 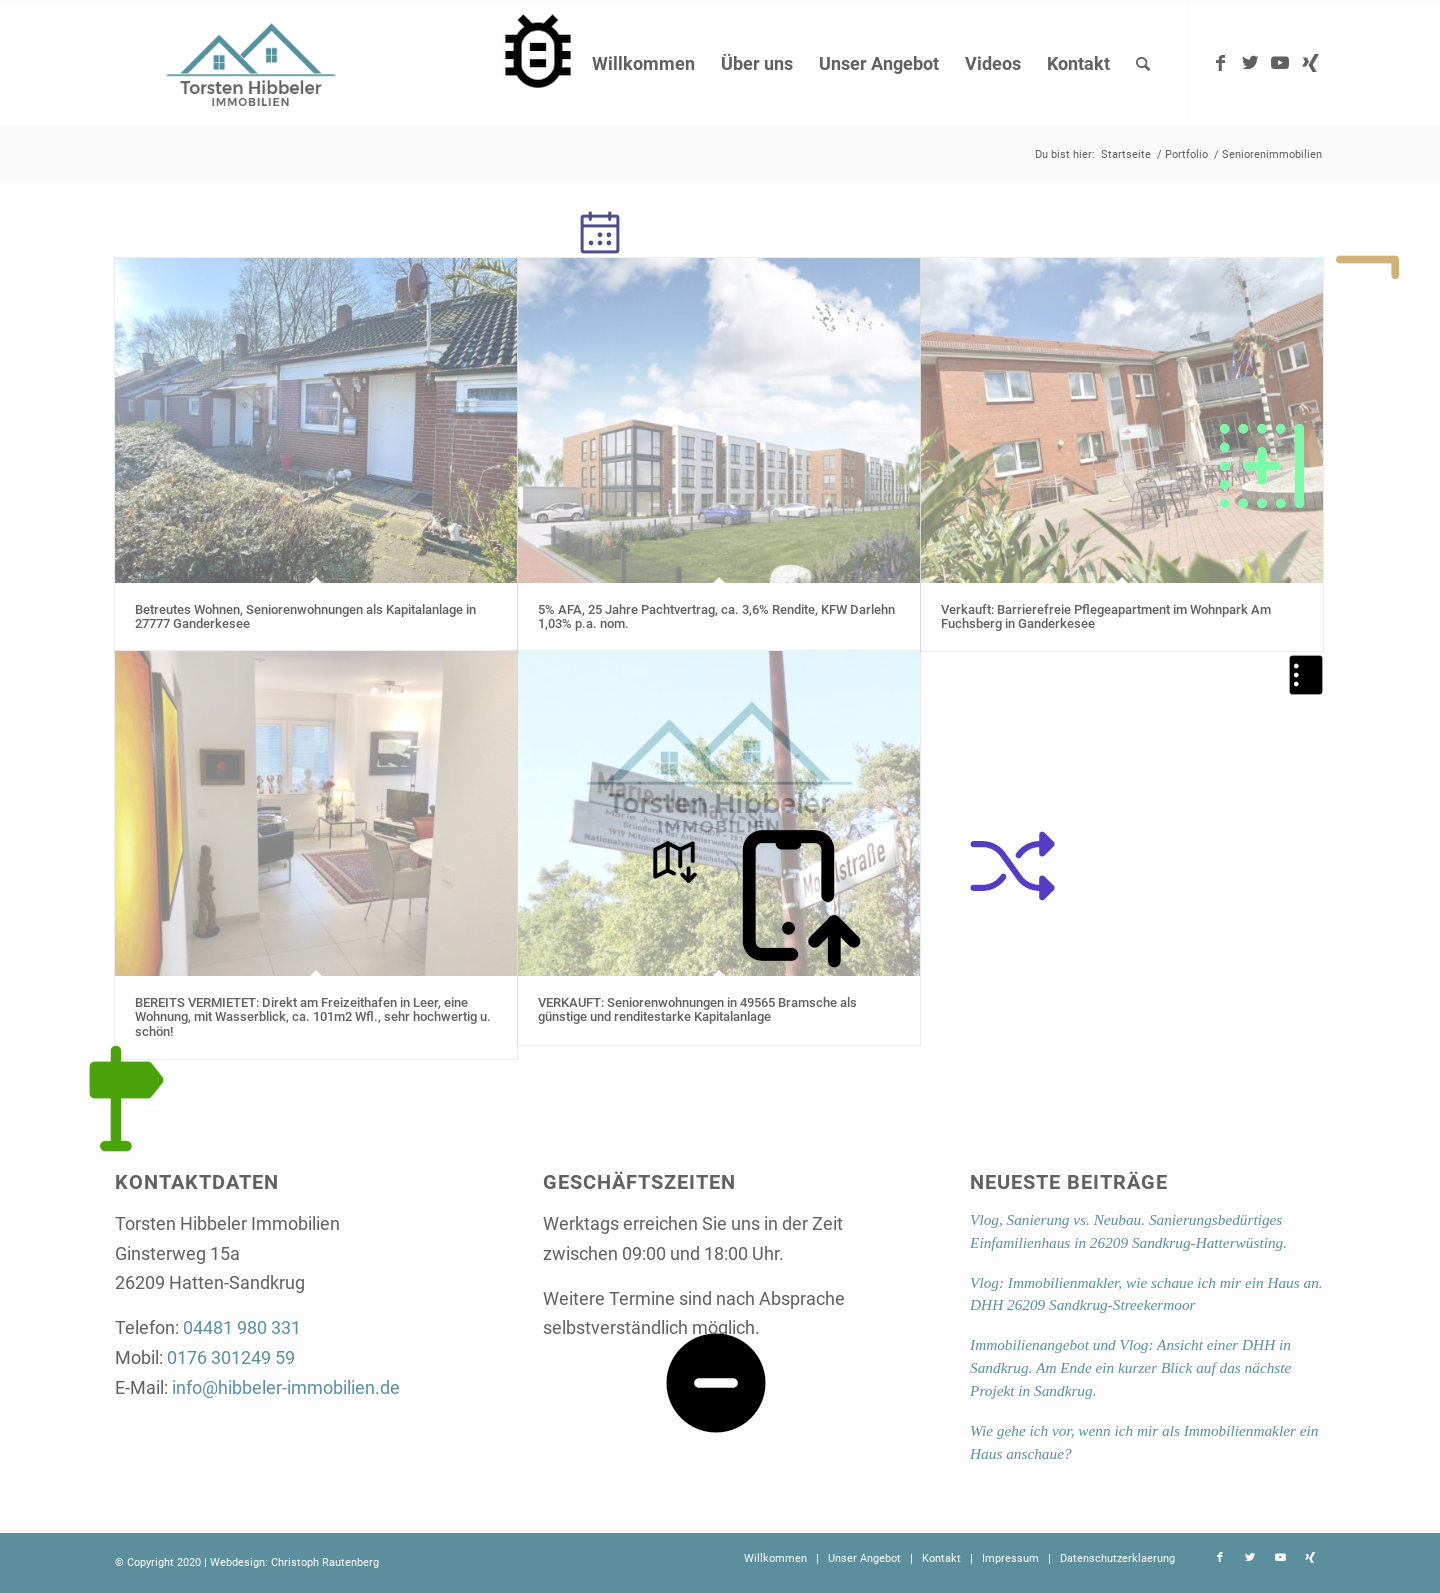 What do you see at coordinates (674, 860) in the screenshot?
I see `download map for offline use` at bounding box center [674, 860].